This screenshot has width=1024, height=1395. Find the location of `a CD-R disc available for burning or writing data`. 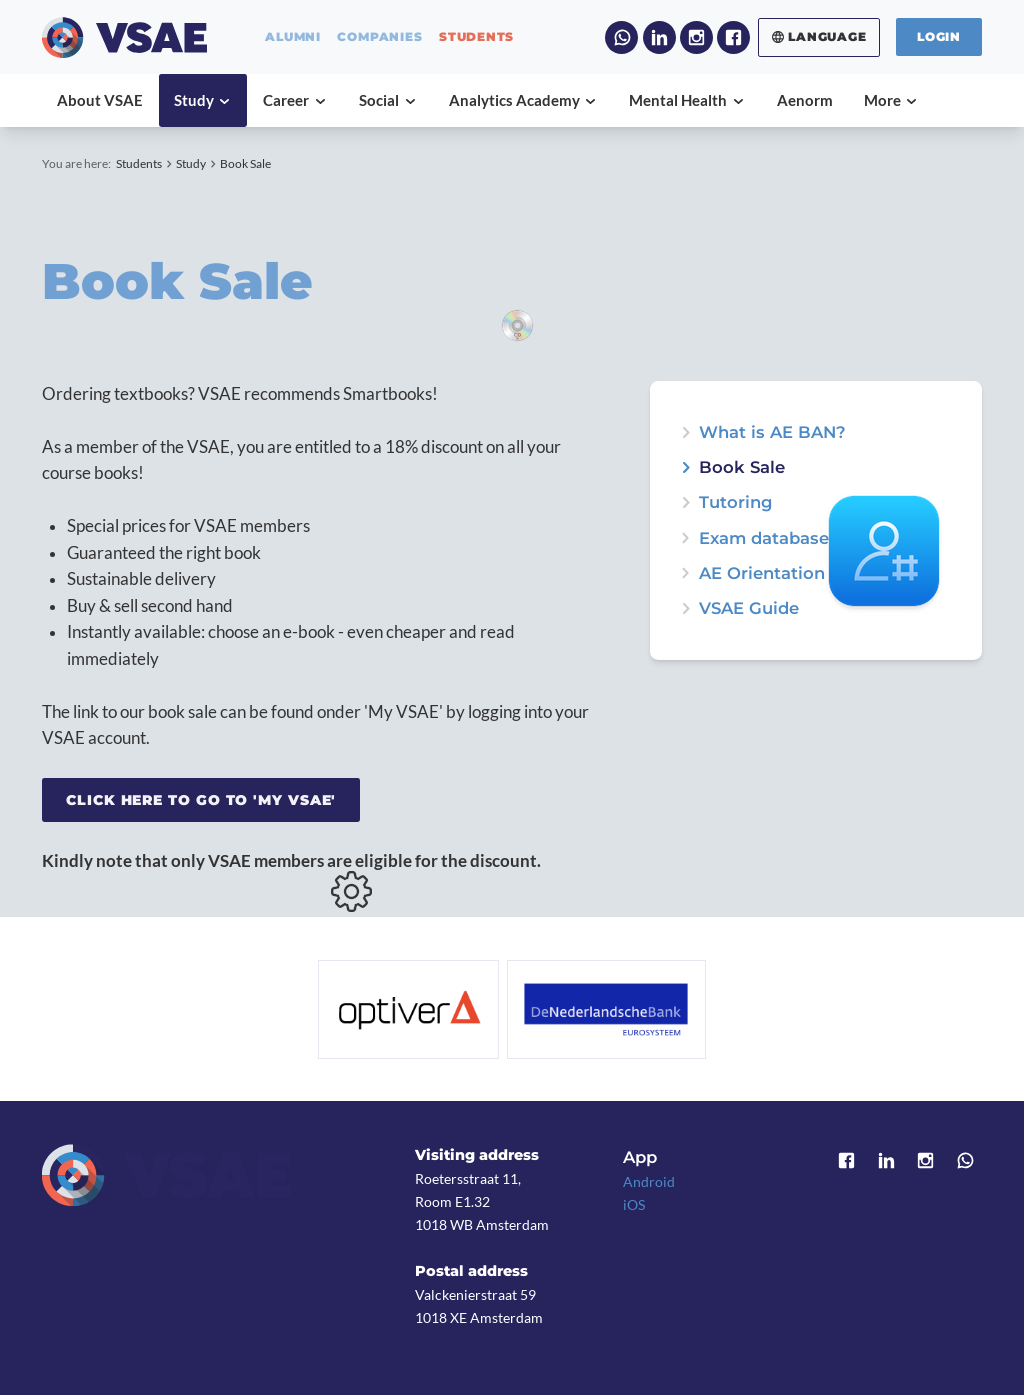

a CD-R disc available for burning or writing data is located at coordinates (517, 325).